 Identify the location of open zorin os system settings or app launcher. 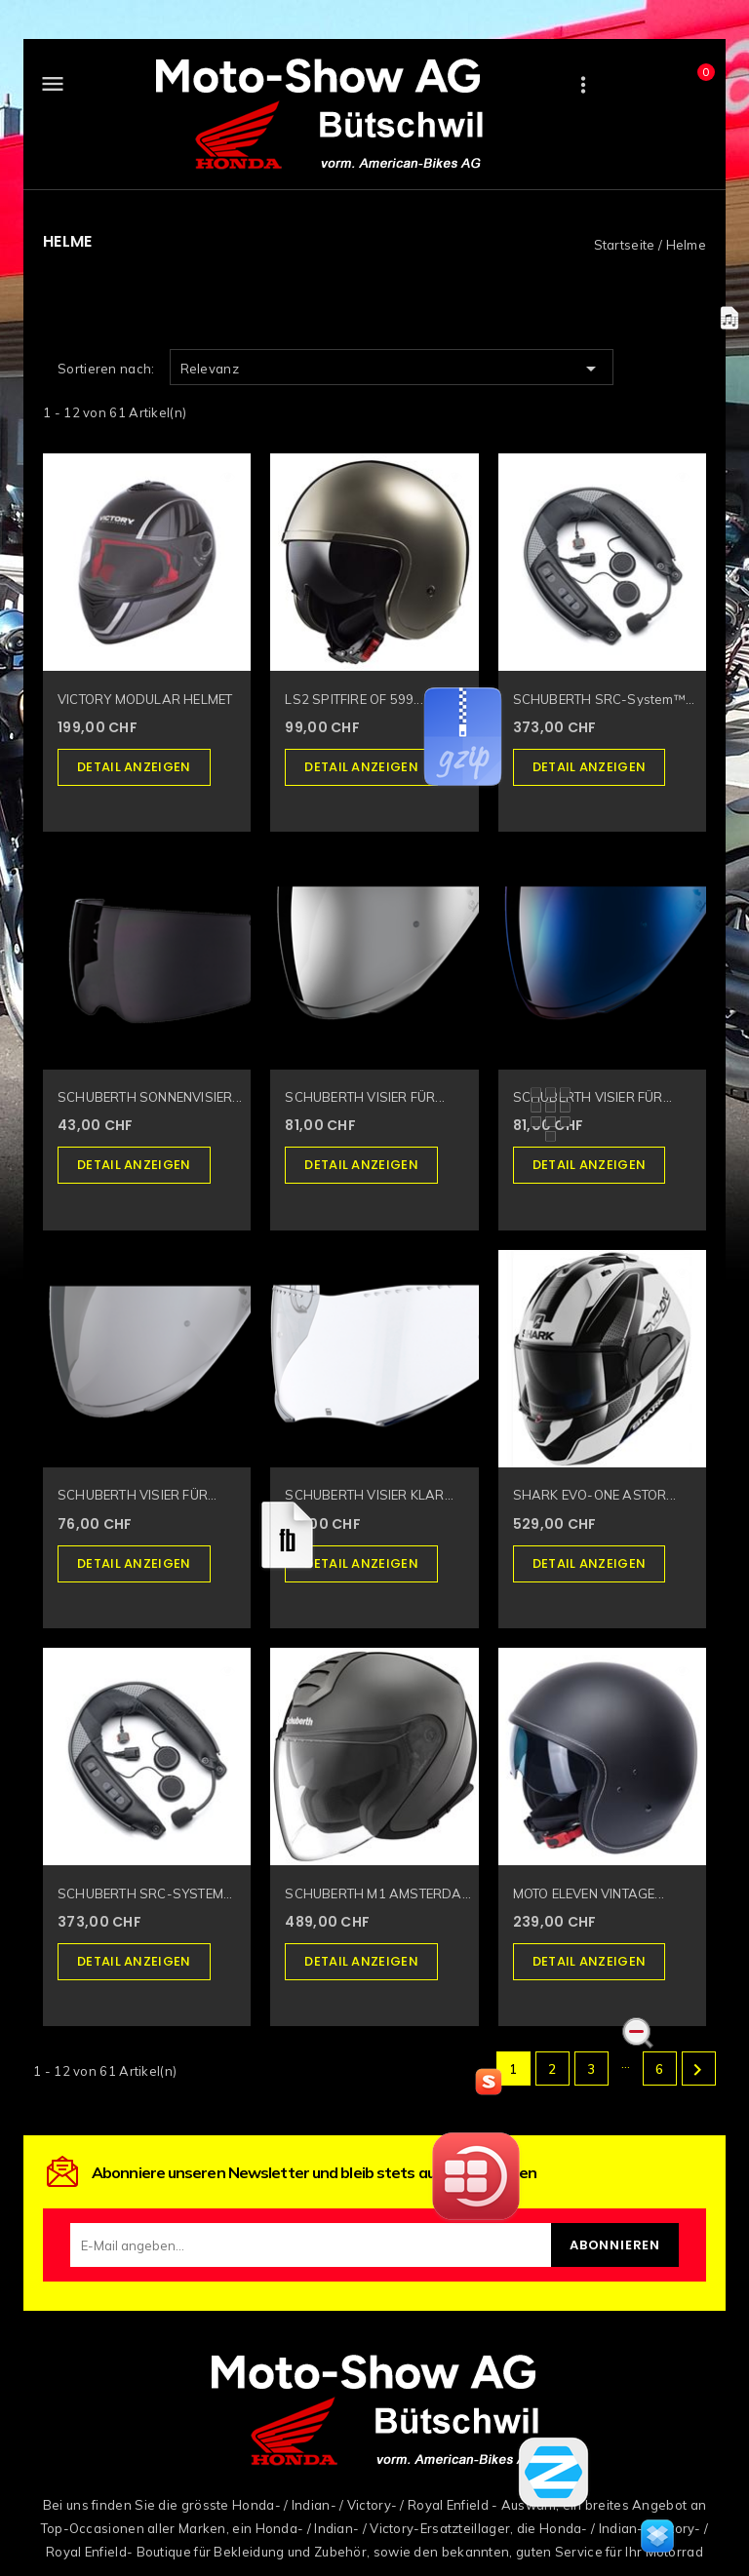
(553, 2472).